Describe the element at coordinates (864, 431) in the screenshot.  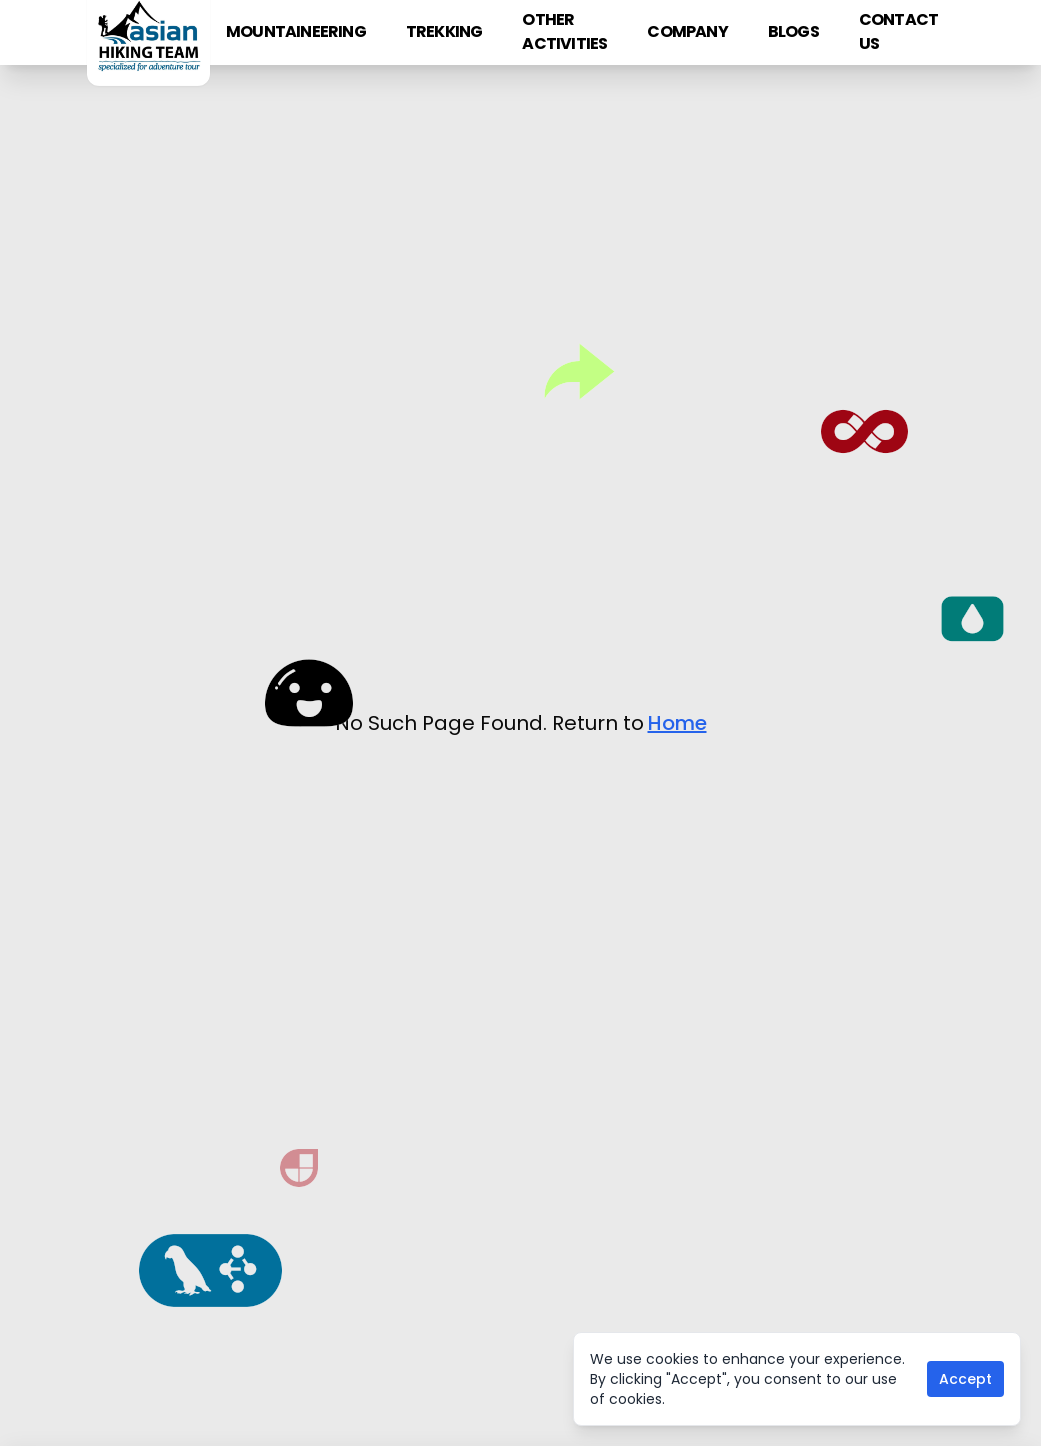
I see `open Apache Superset data visualization platform` at that location.